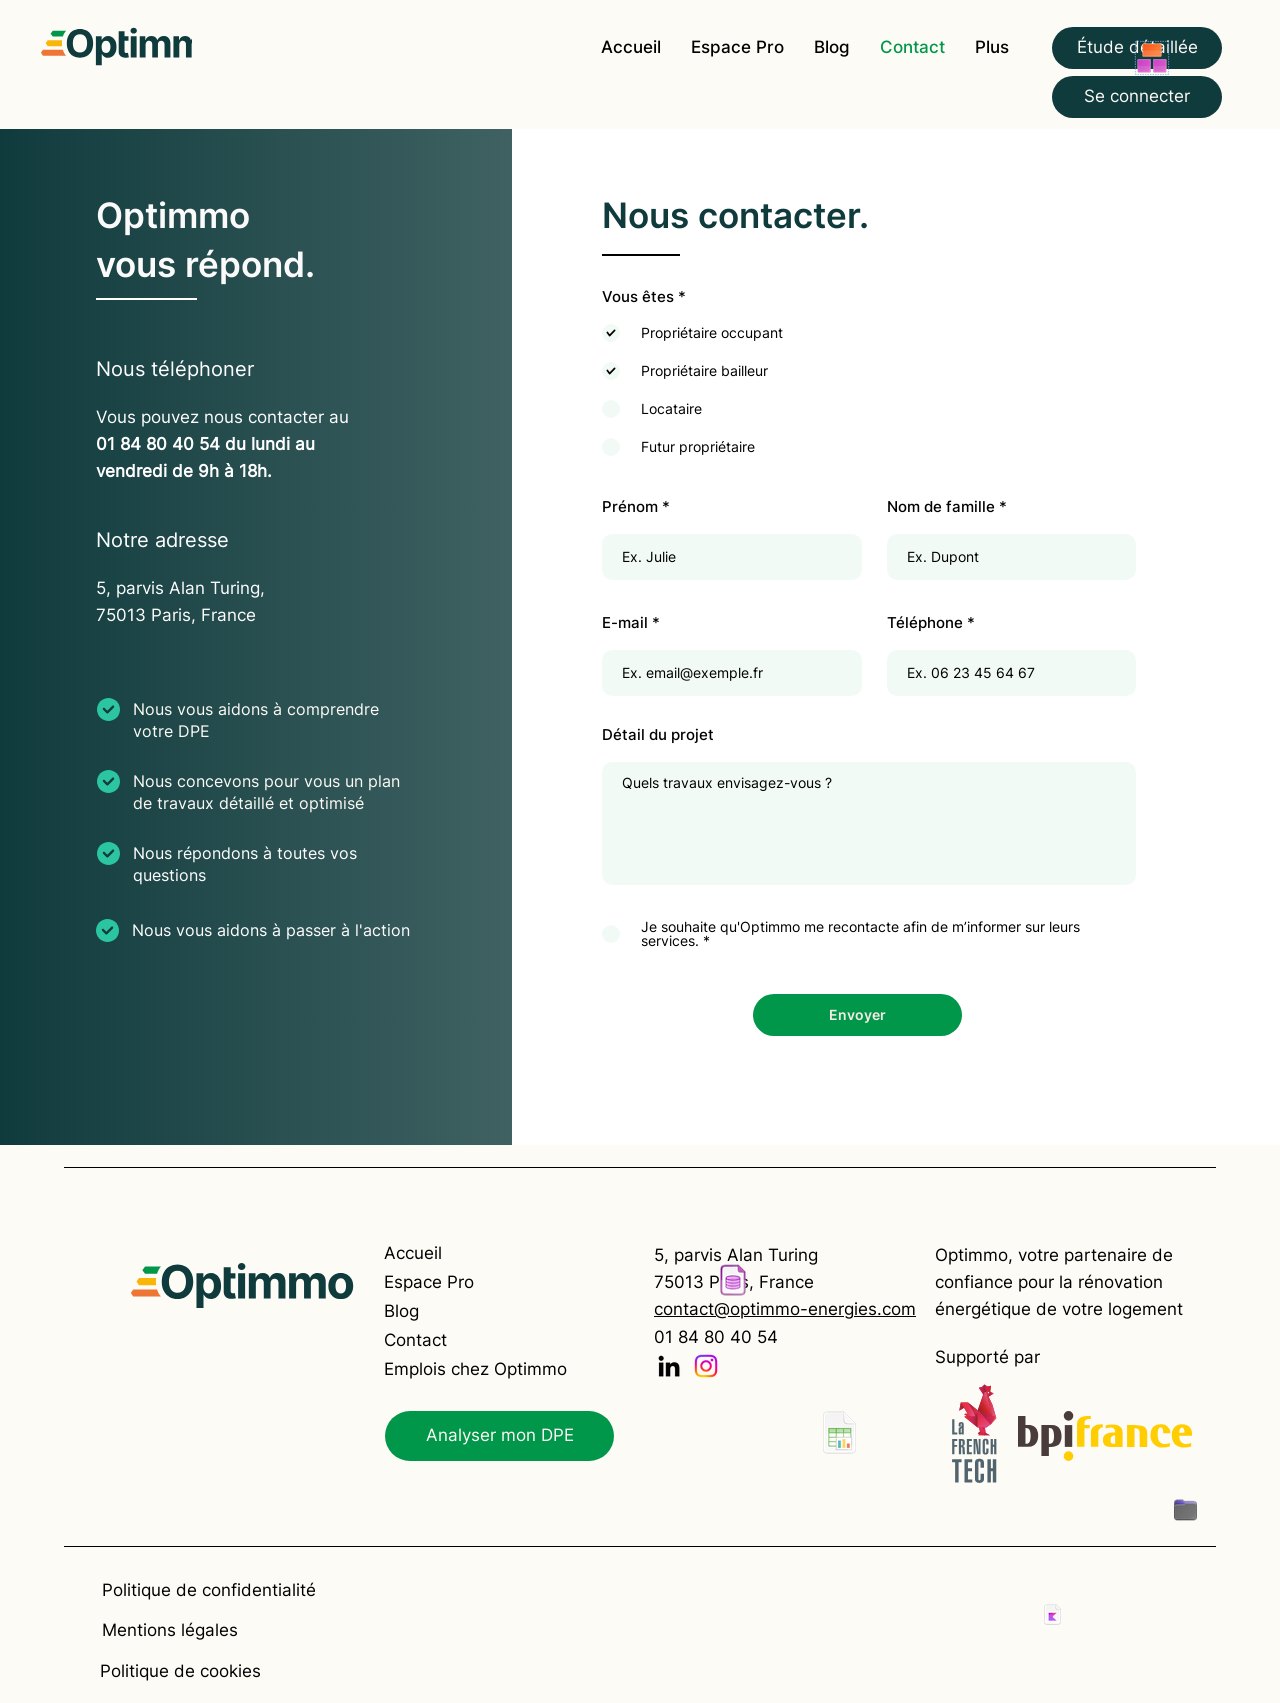  Describe the element at coordinates (1152, 58) in the screenshot. I see `select all items in the current view` at that location.